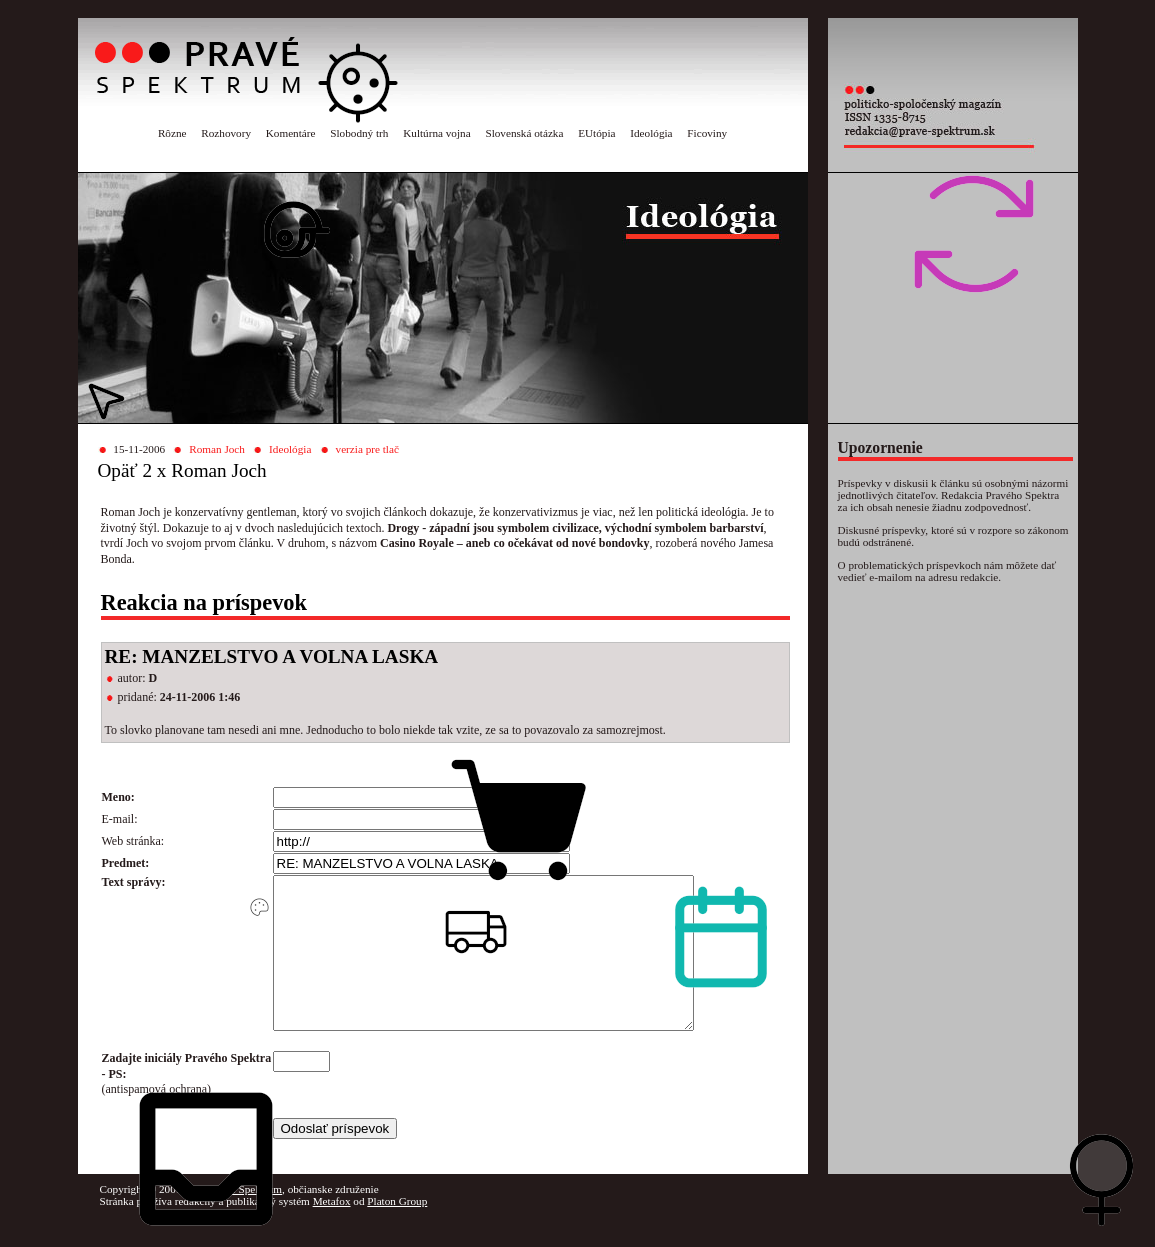 The width and height of the screenshot is (1155, 1247). Describe the element at coordinates (206, 1159) in the screenshot. I see `view inbox or incoming items` at that location.